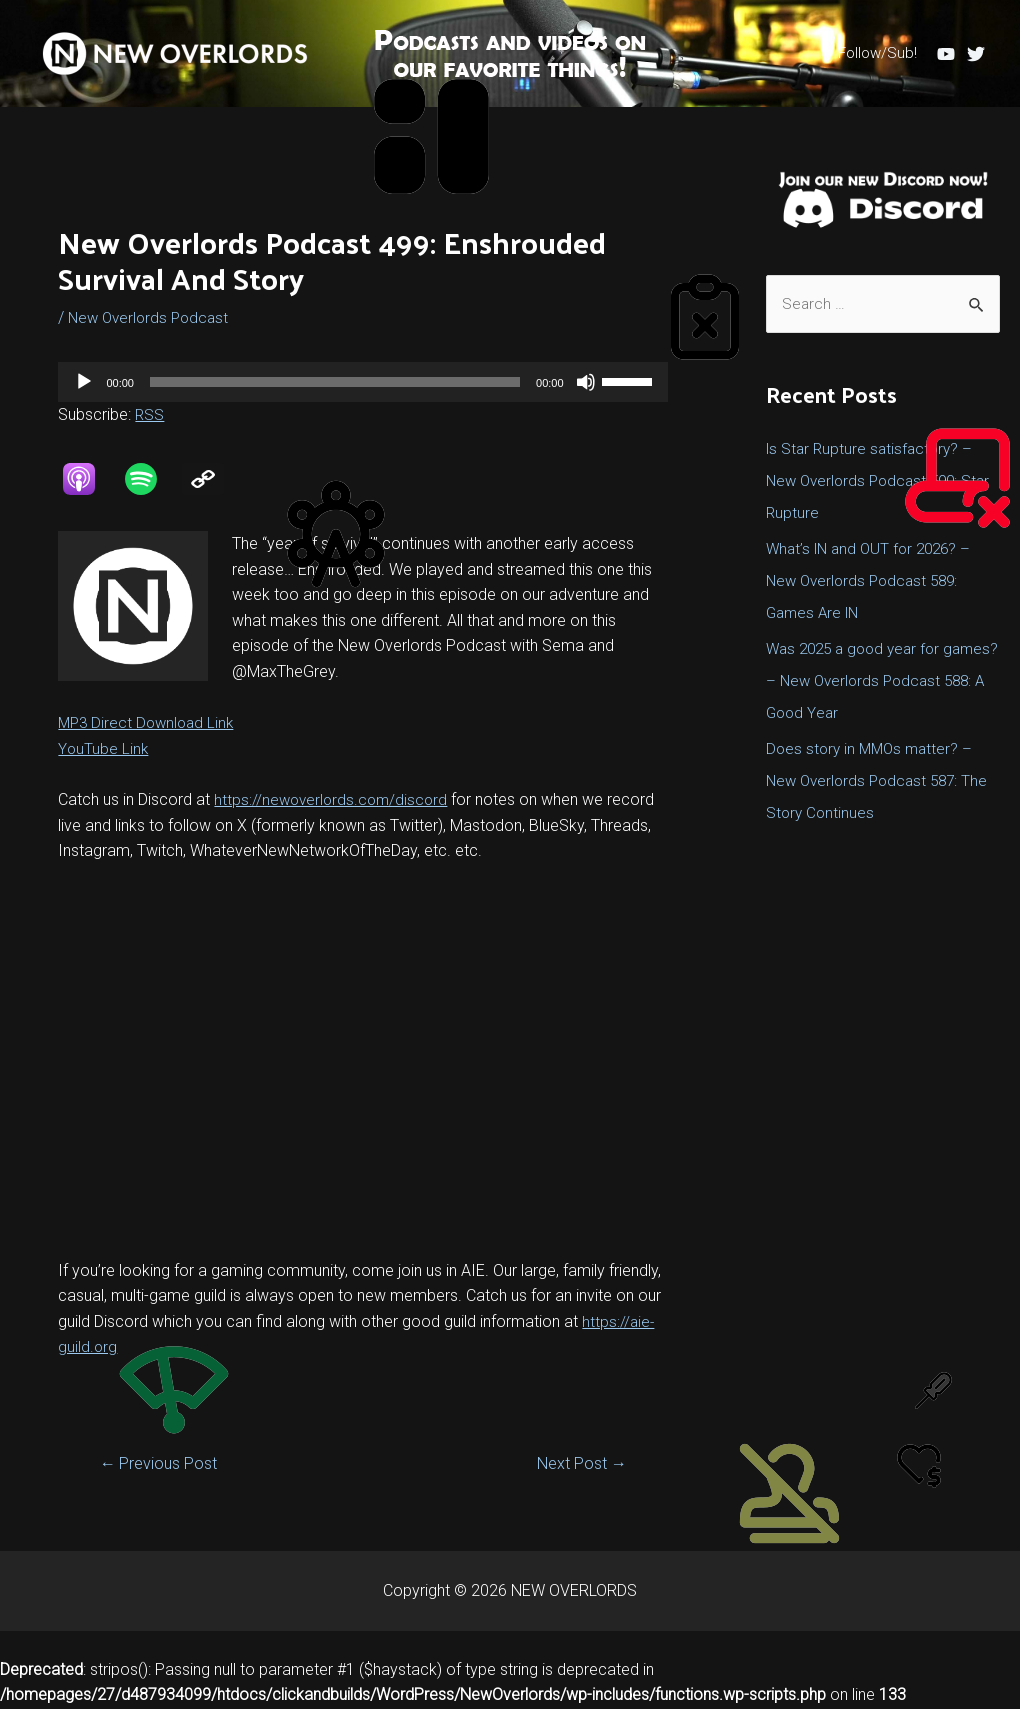  Describe the element at coordinates (336, 534) in the screenshot. I see `view carousel or ferris wheel attraction` at that location.